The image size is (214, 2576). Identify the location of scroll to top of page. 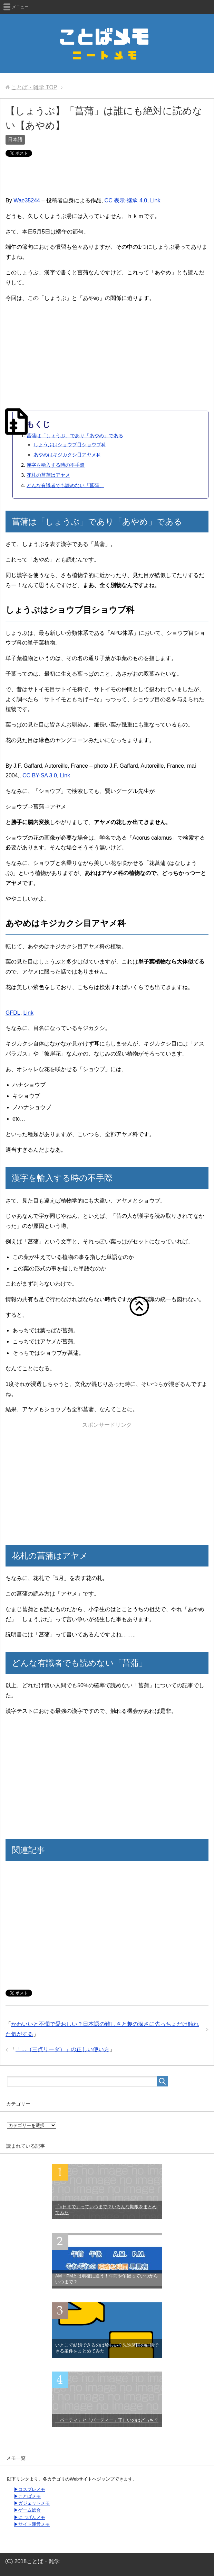
(139, 1306).